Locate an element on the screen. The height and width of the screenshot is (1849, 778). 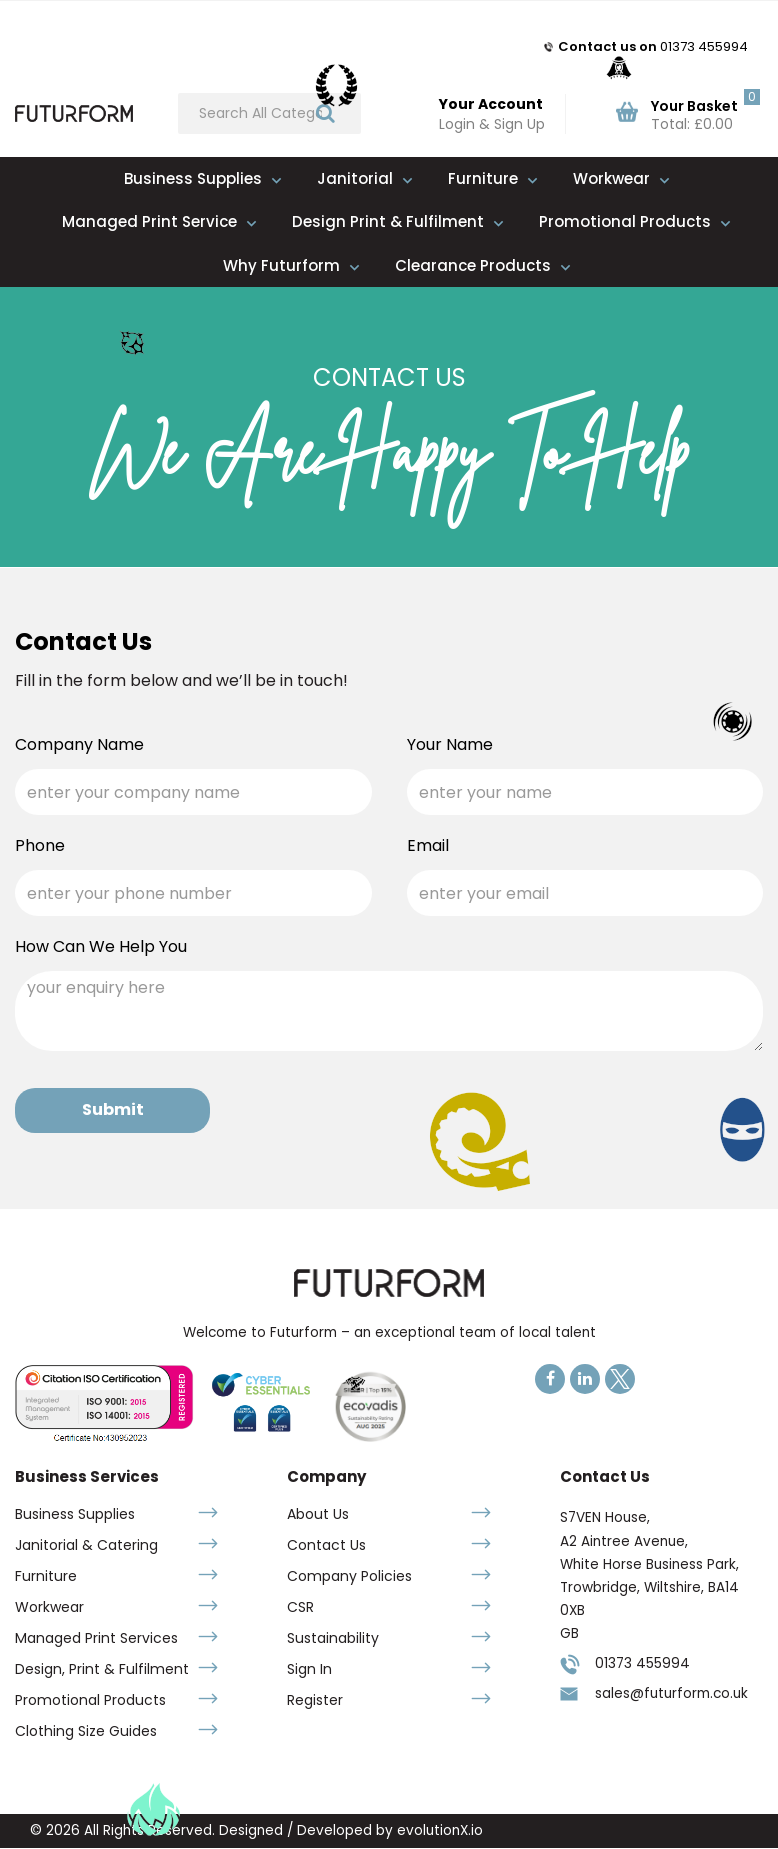
indicates achievement or award earned is located at coordinates (336, 85).